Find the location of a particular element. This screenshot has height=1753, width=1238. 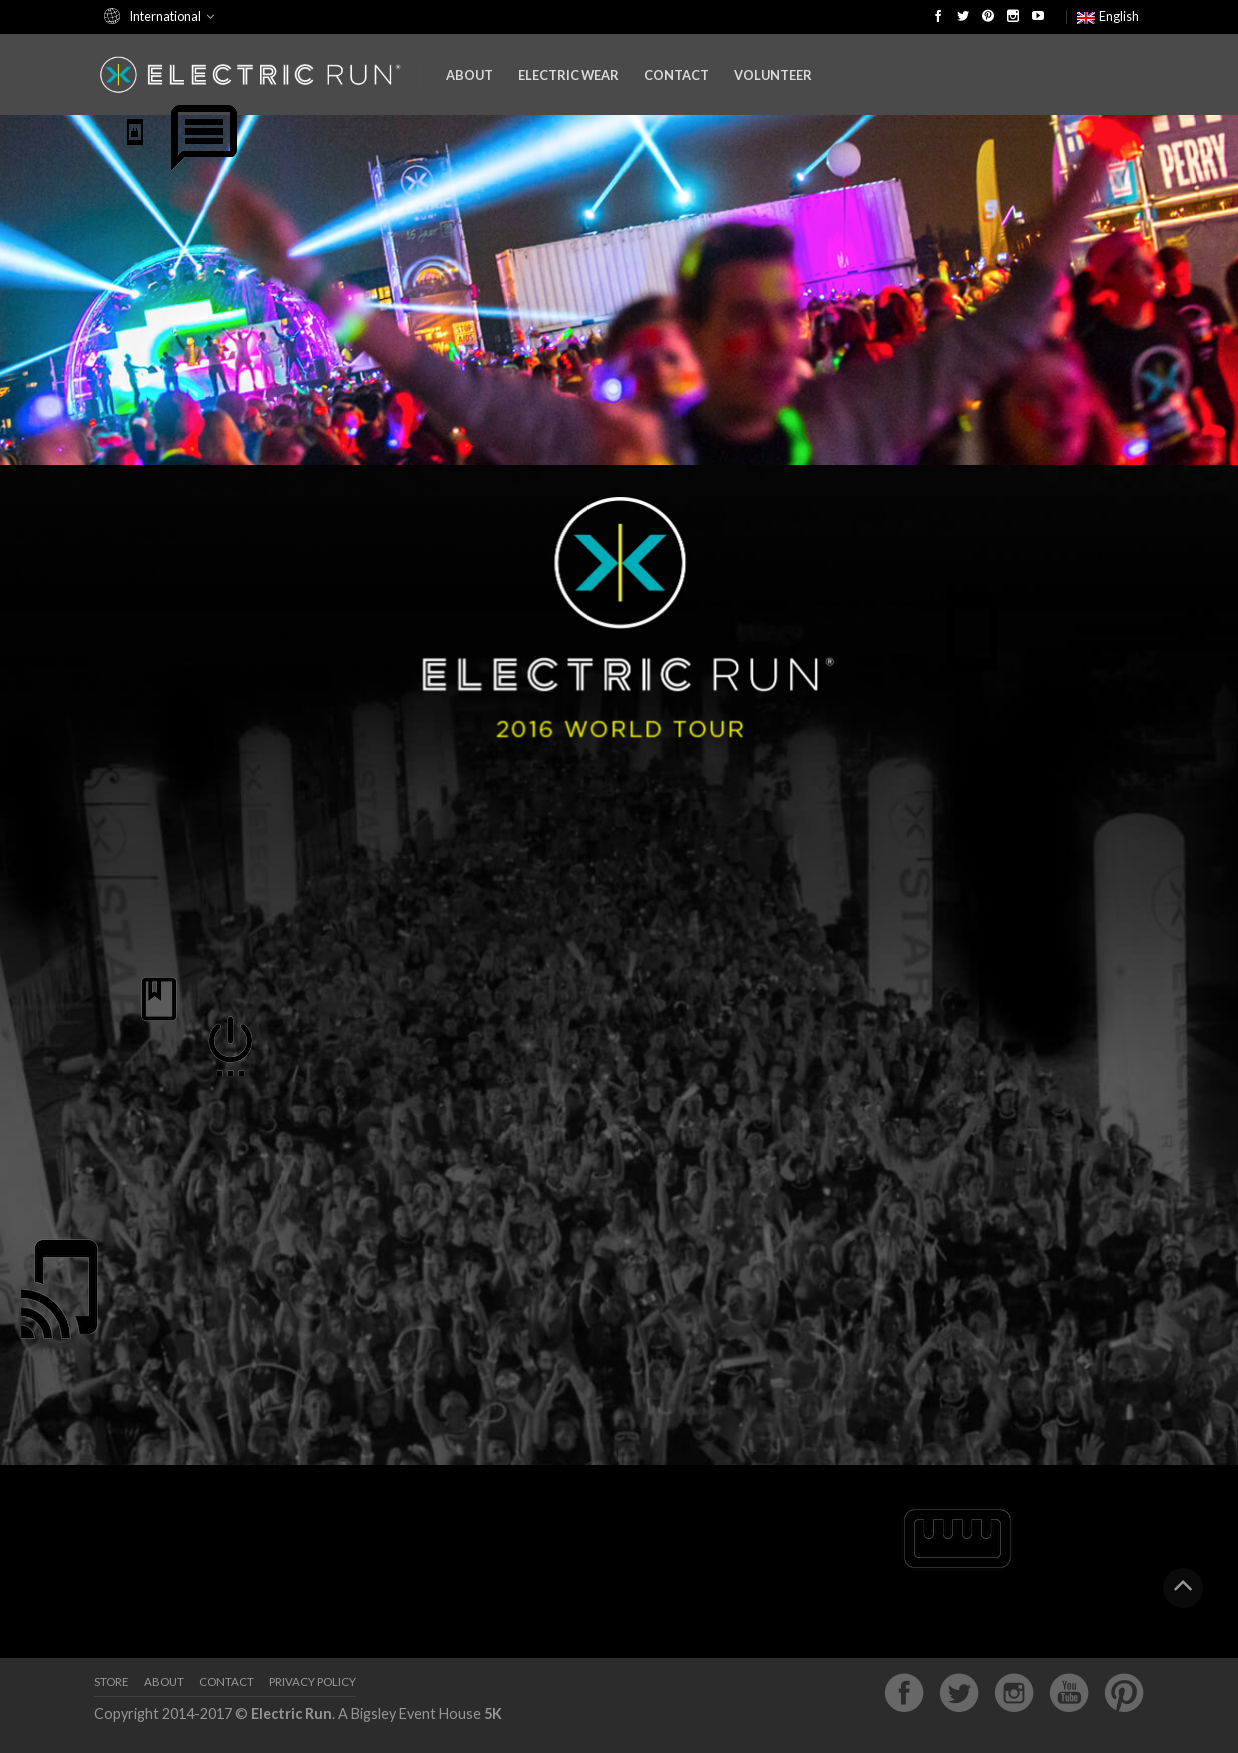

switch to tablet view or layout is located at coordinates (285, 1584).